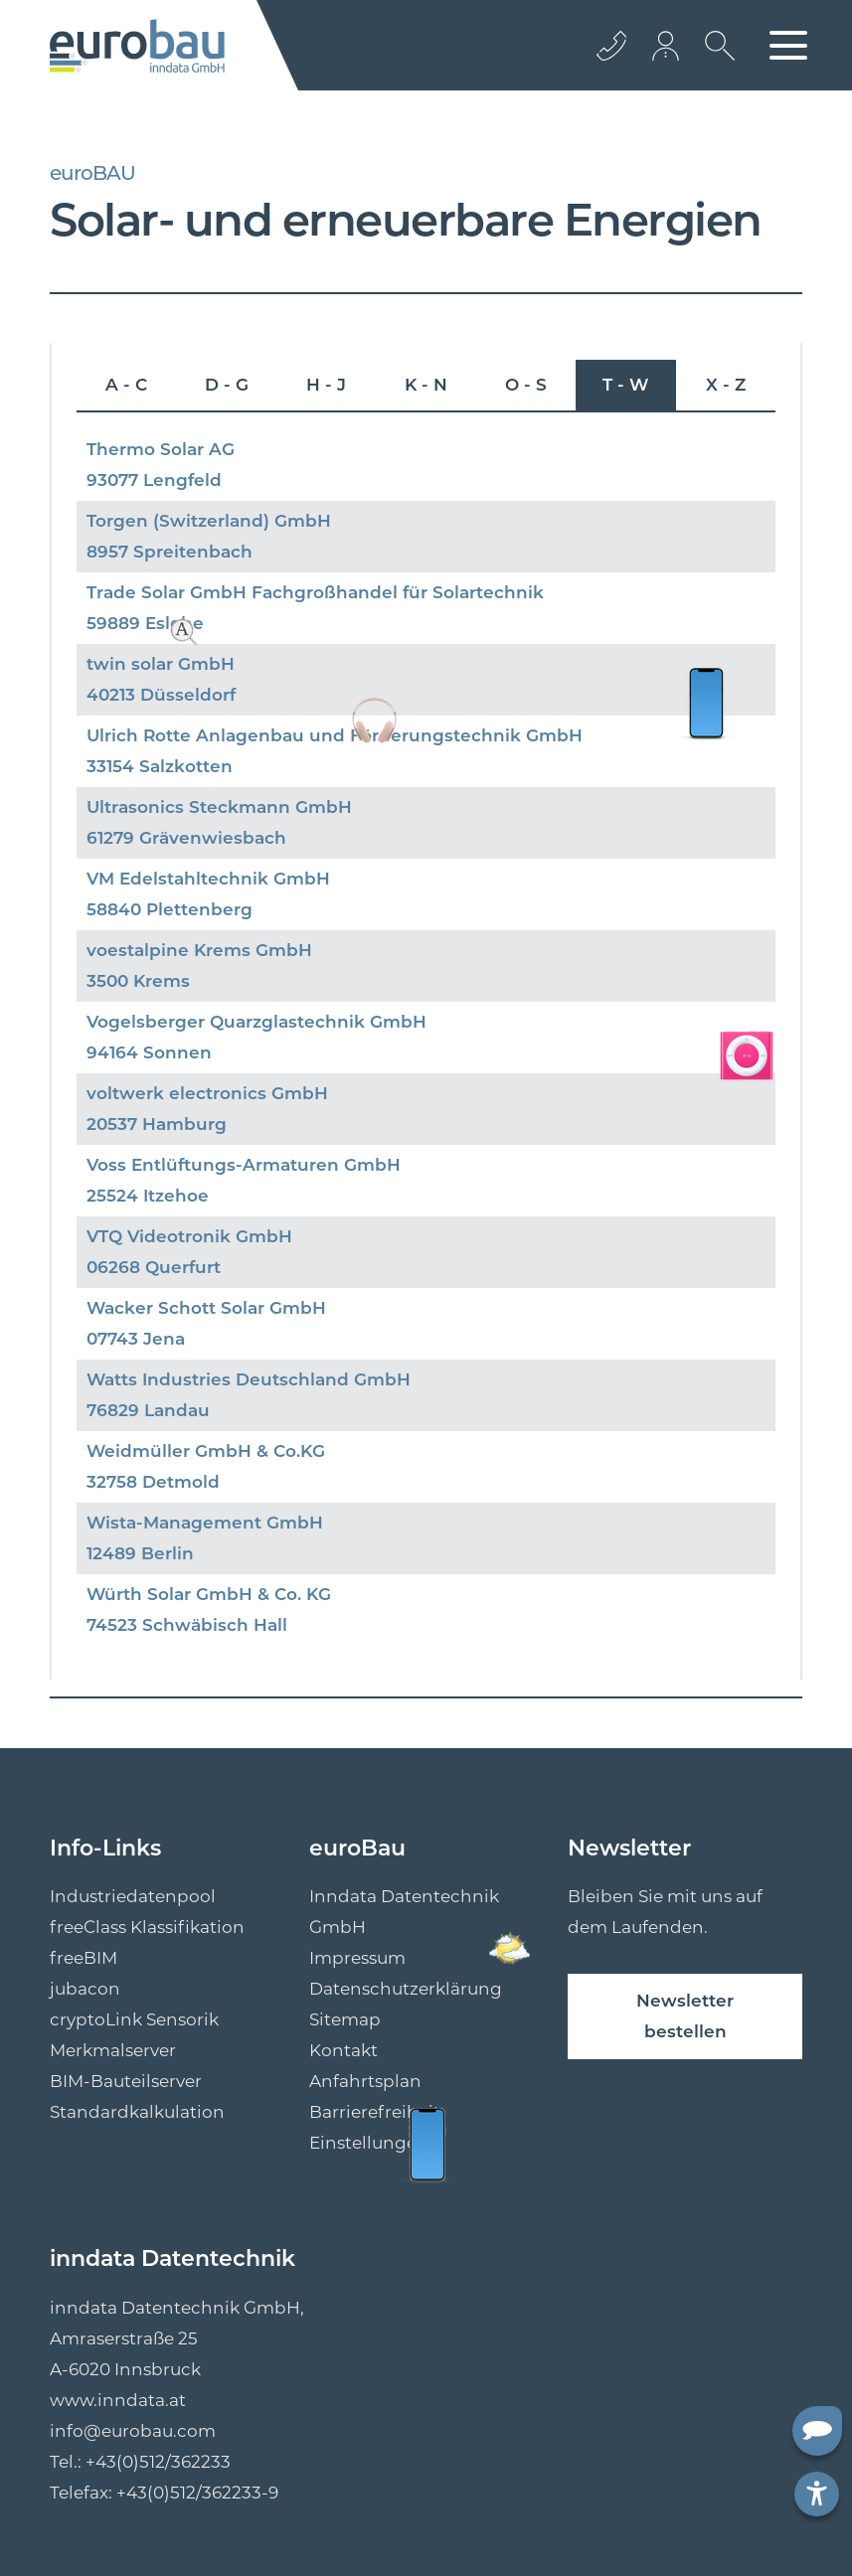 The width and height of the screenshot is (852, 2576). Describe the element at coordinates (427, 2146) in the screenshot. I see `iPhone 12 Pro device icon` at that location.